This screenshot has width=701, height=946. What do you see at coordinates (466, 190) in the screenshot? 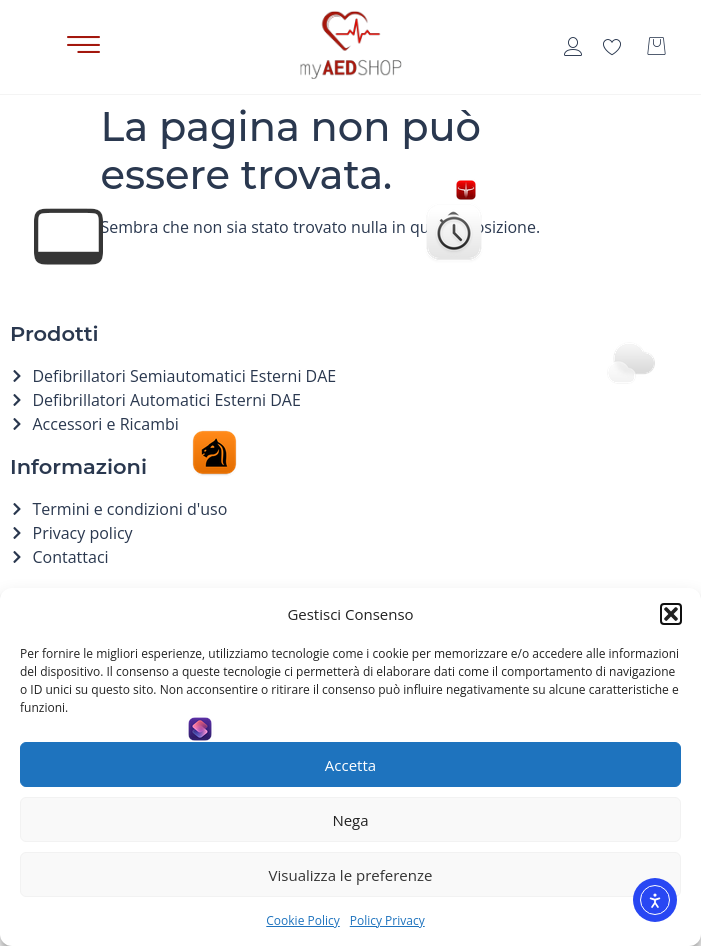
I see `launch ioquake3 game engine` at bounding box center [466, 190].